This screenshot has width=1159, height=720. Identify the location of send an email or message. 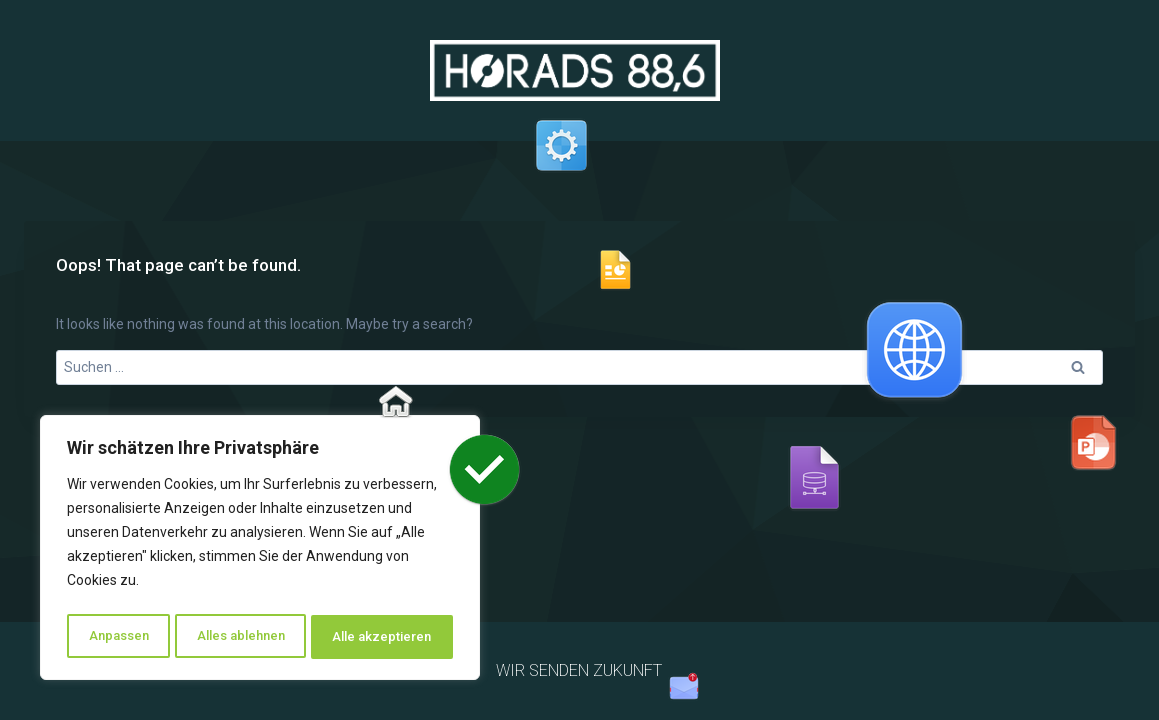
(684, 688).